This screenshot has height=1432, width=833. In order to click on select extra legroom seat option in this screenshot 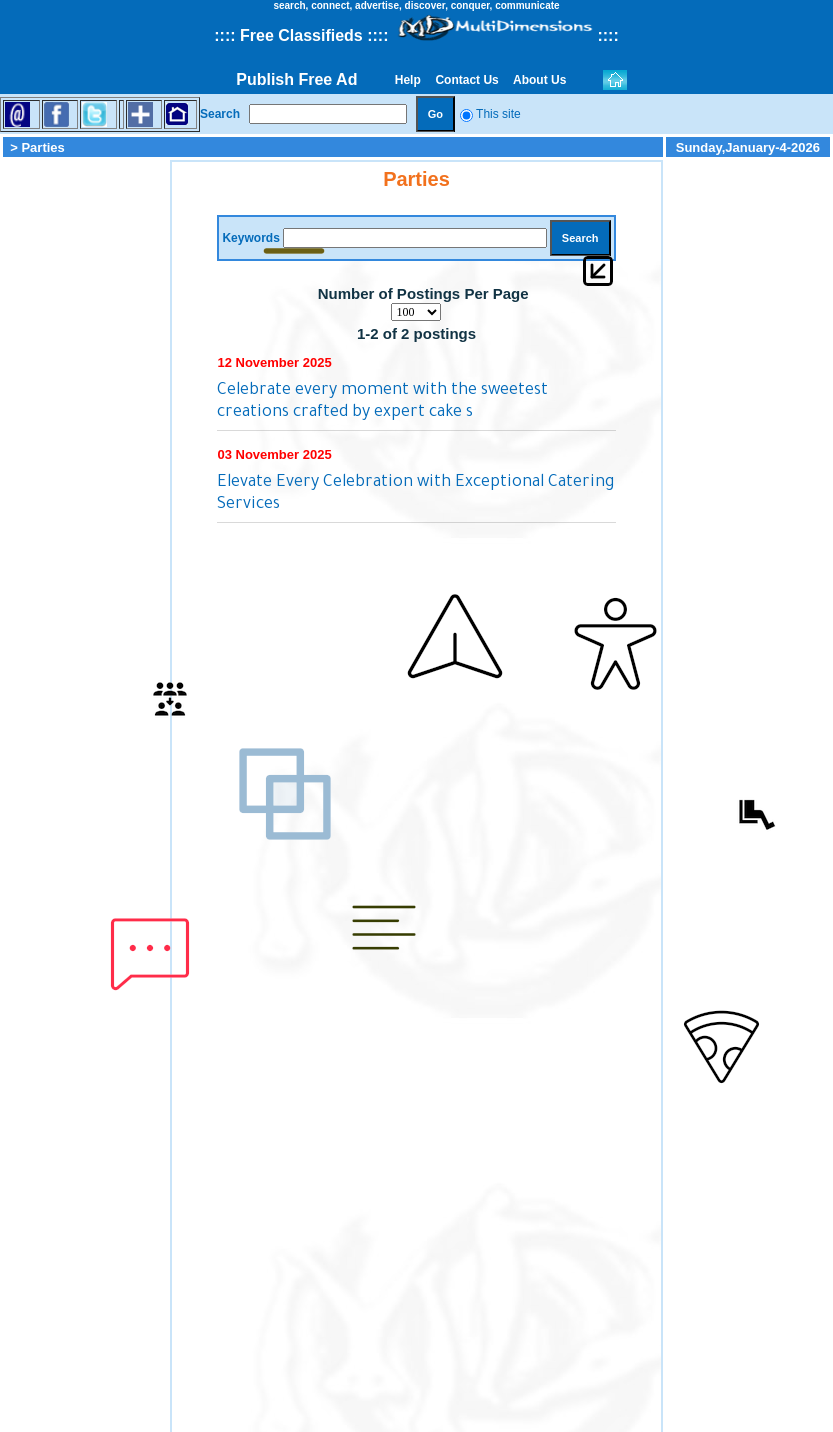, I will do `click(756, 815)`.